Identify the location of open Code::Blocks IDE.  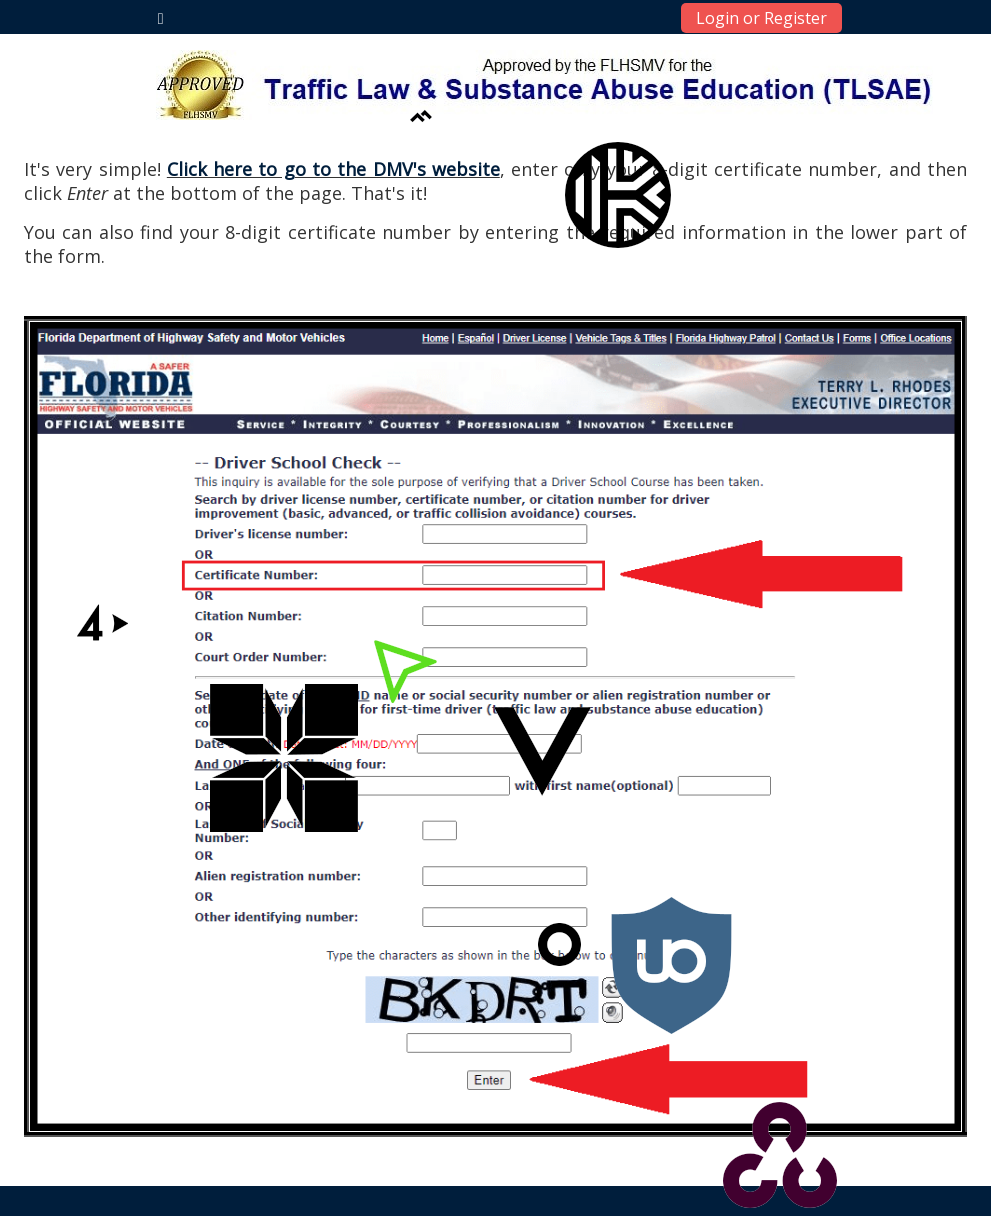
(284, 758).